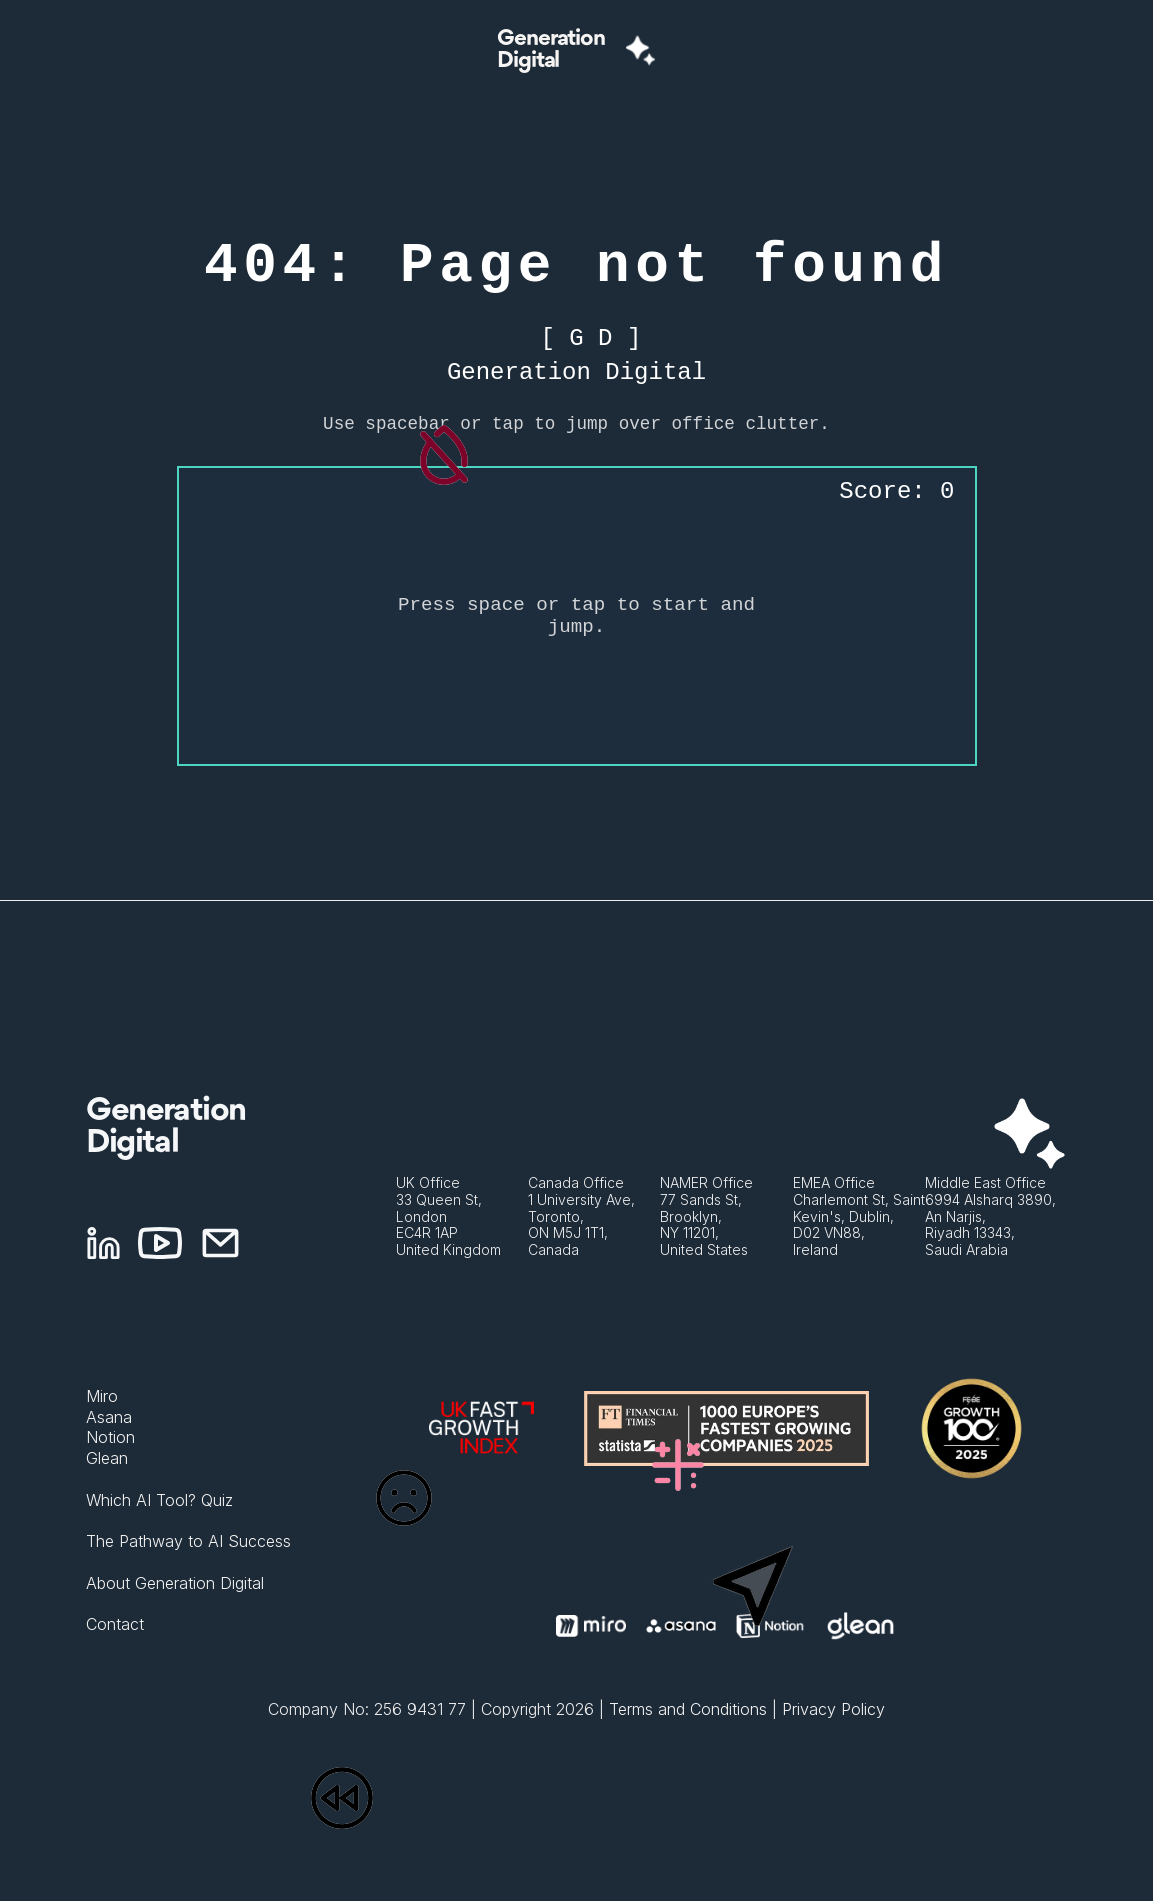  I want to click on disable water or liquid detection, so click(444, 457).